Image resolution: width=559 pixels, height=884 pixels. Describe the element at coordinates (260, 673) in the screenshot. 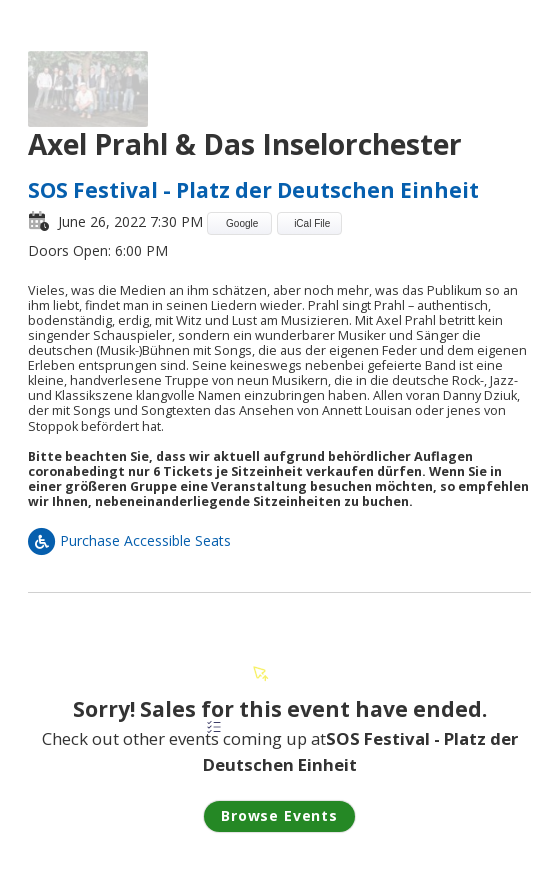

I see `scroll to top of page` at that location.